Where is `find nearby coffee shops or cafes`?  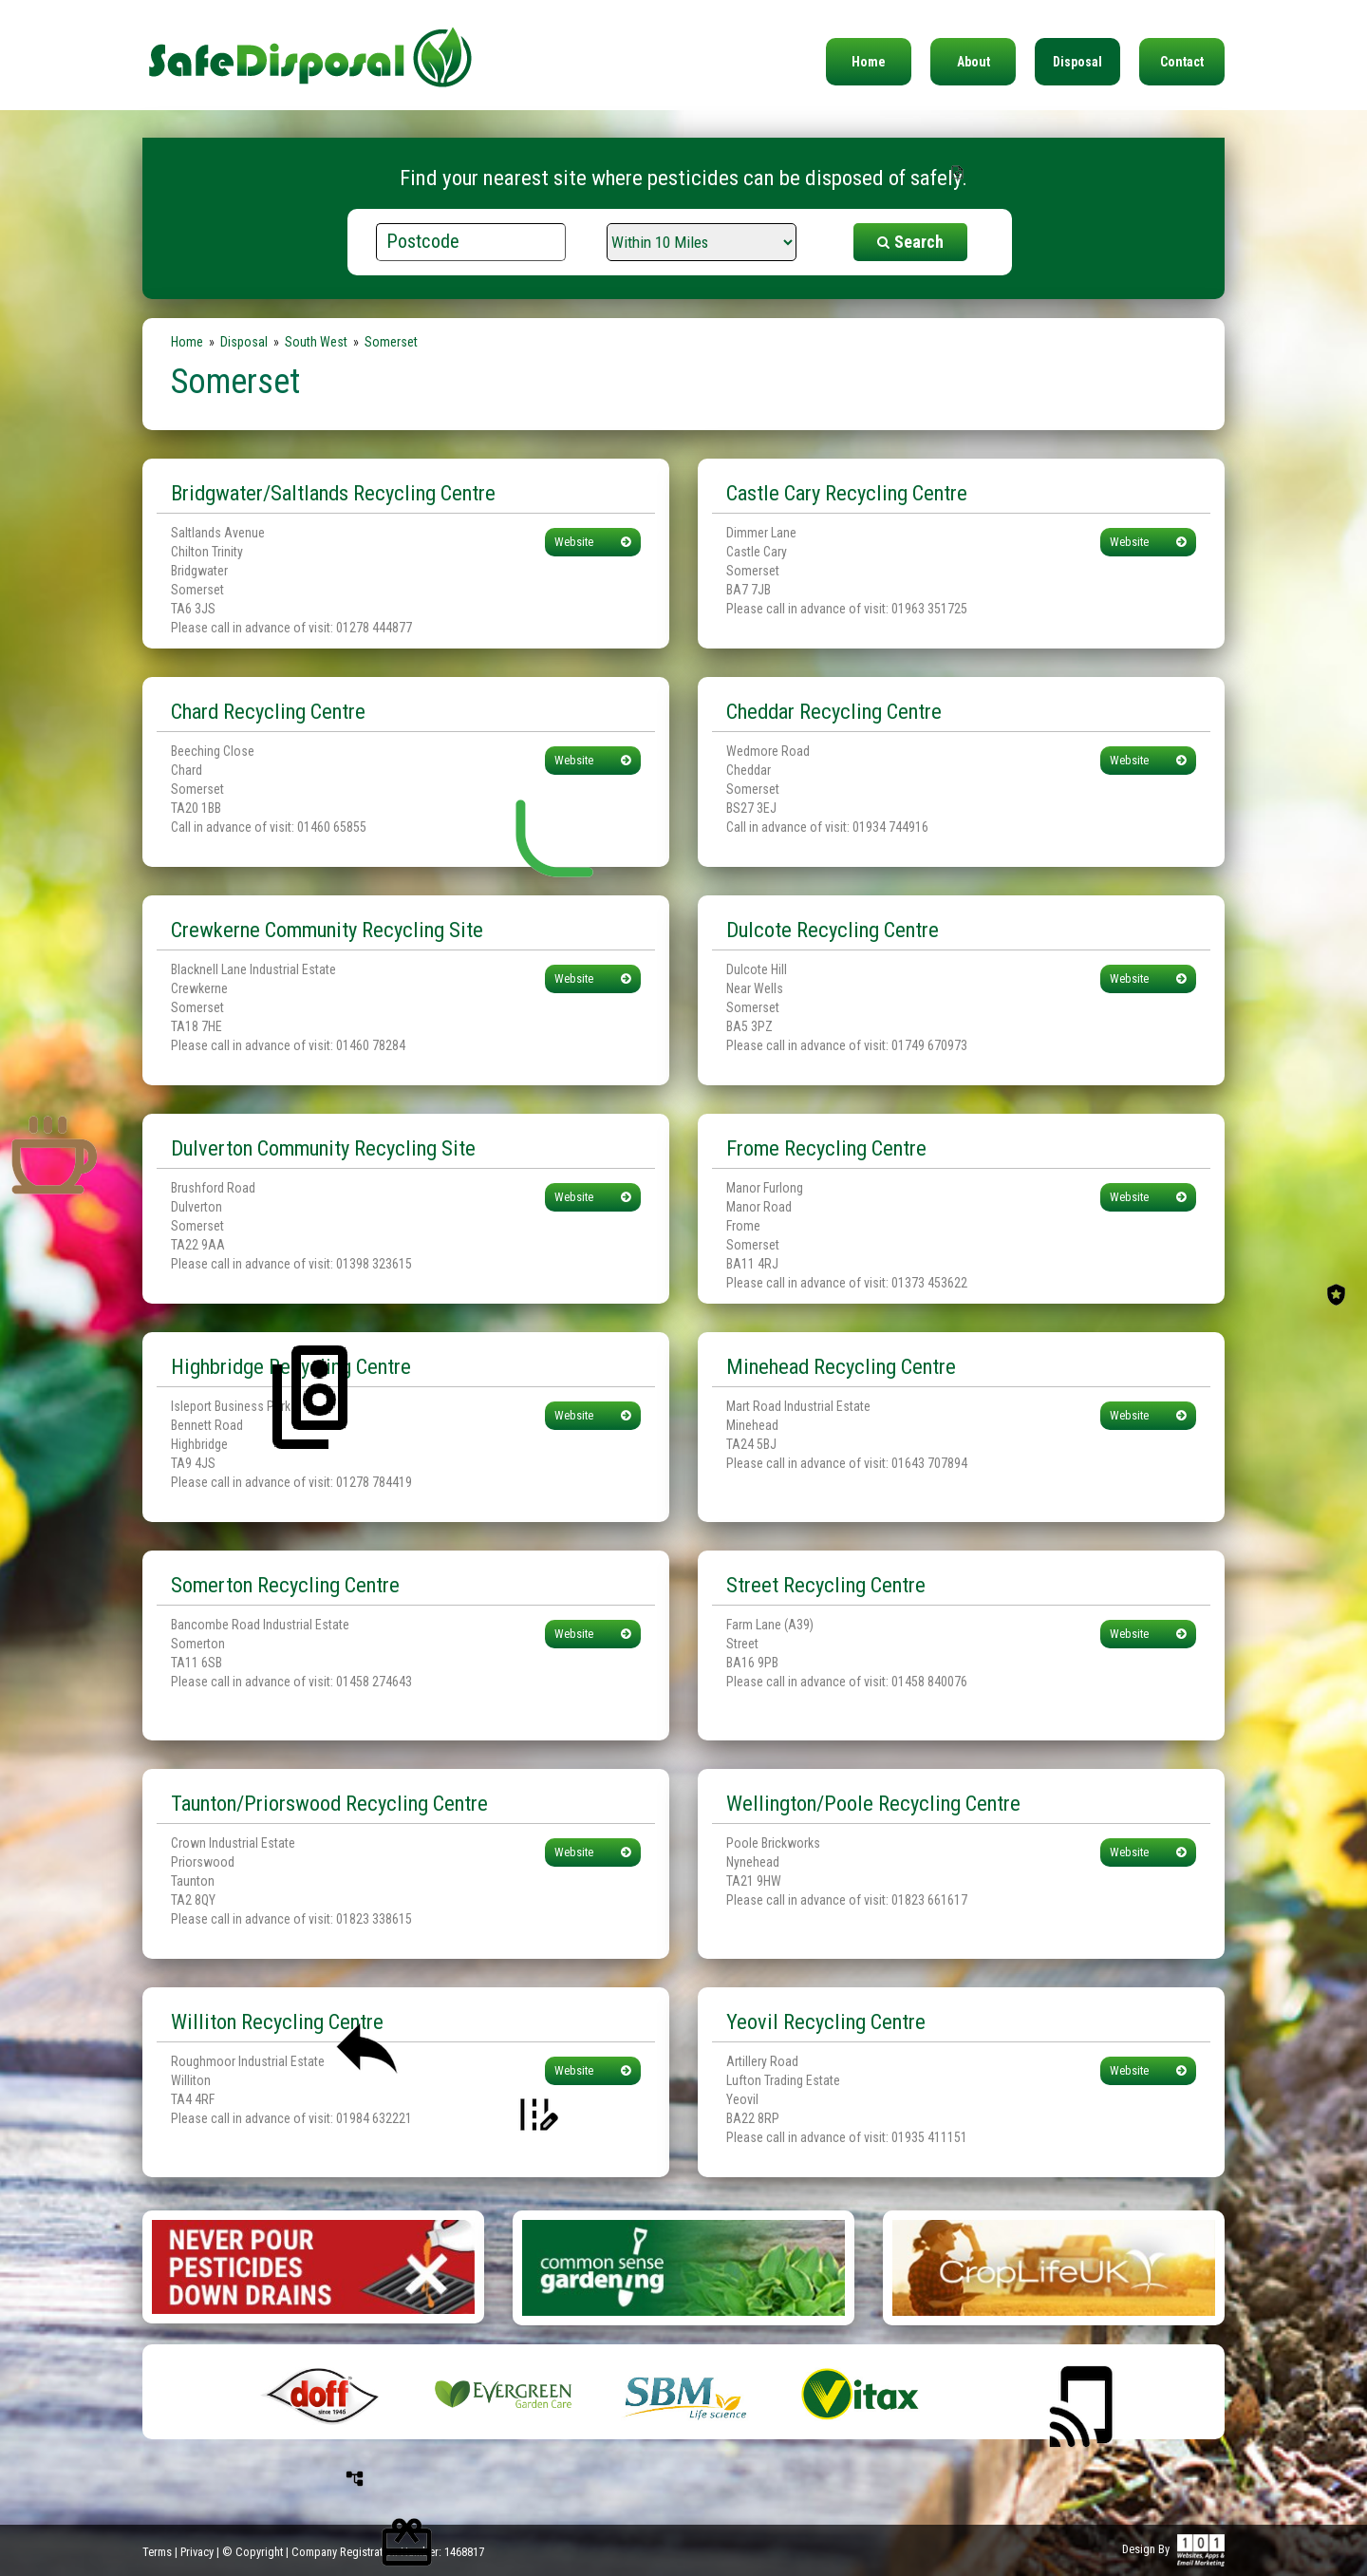
find nearby coffee shops or cafes is located at coordinates (50, 1157).